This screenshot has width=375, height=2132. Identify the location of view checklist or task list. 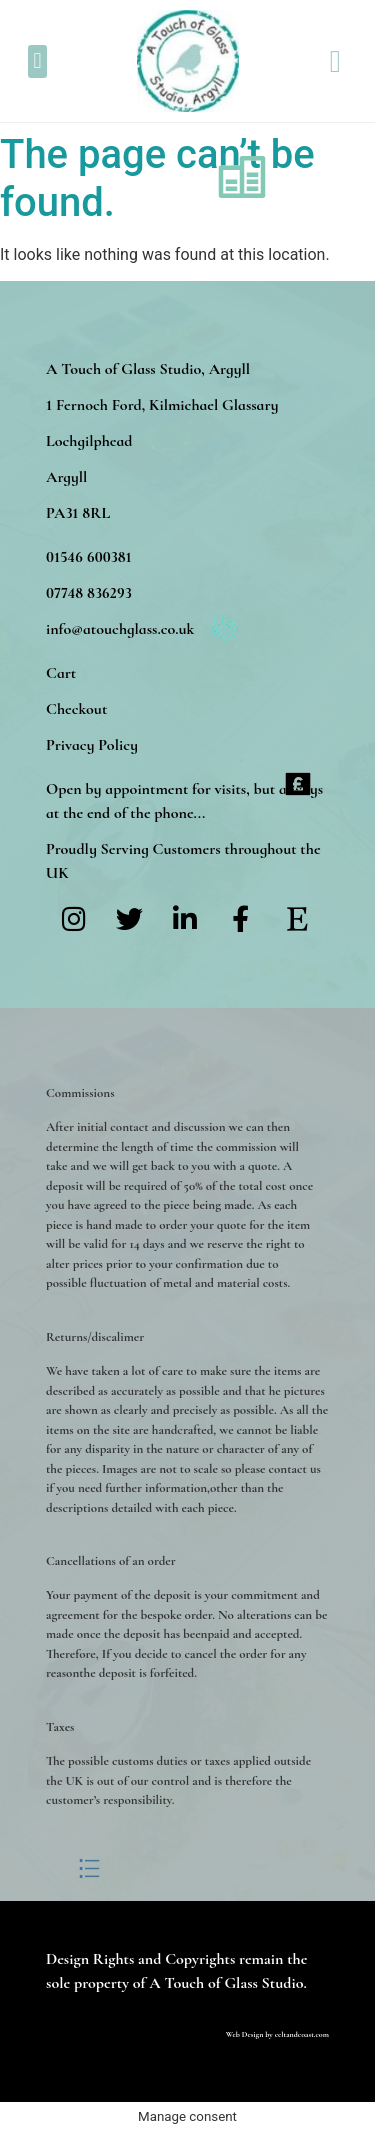
(89, 1868).